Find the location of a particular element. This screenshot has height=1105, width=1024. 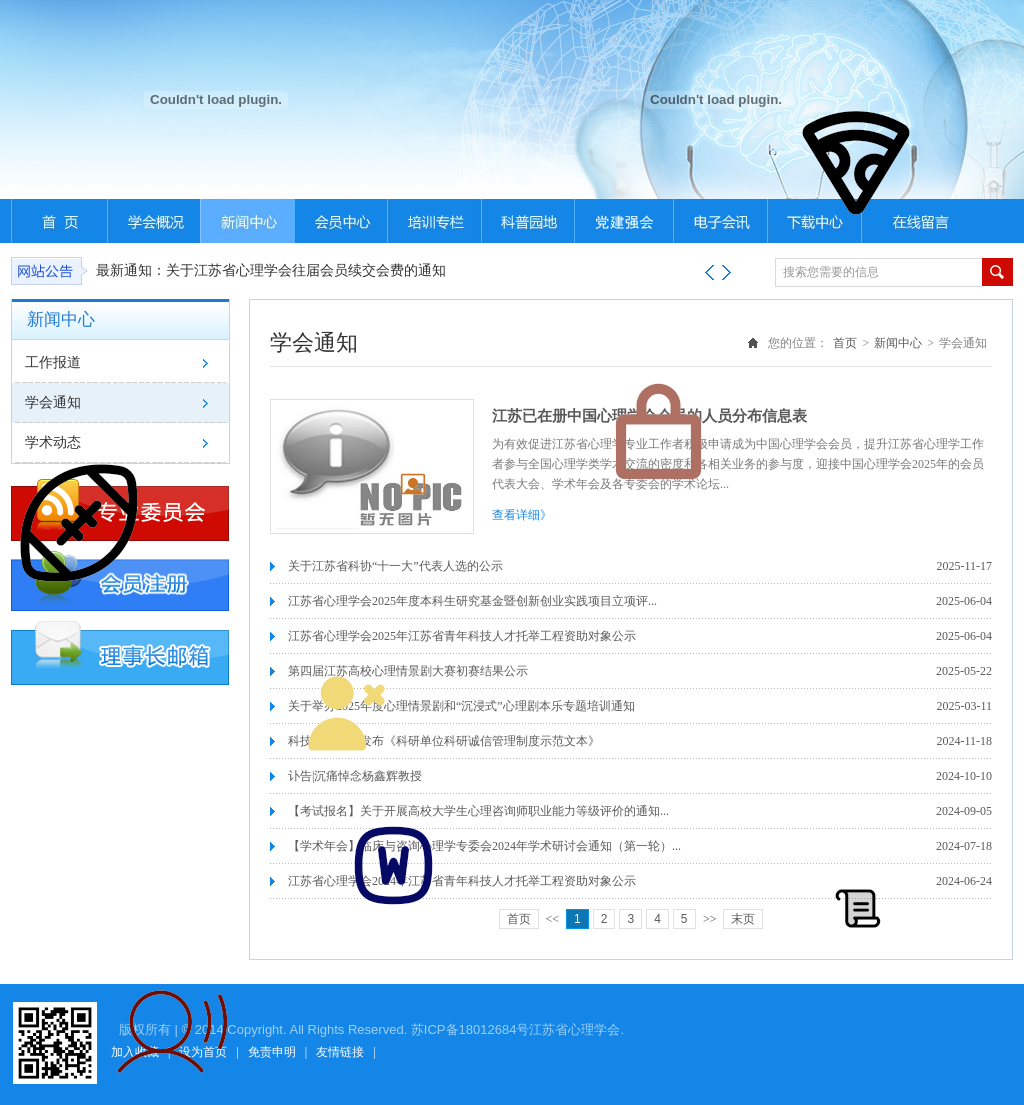

browse food or pizza delivery options is located at coordinates (856, 161).